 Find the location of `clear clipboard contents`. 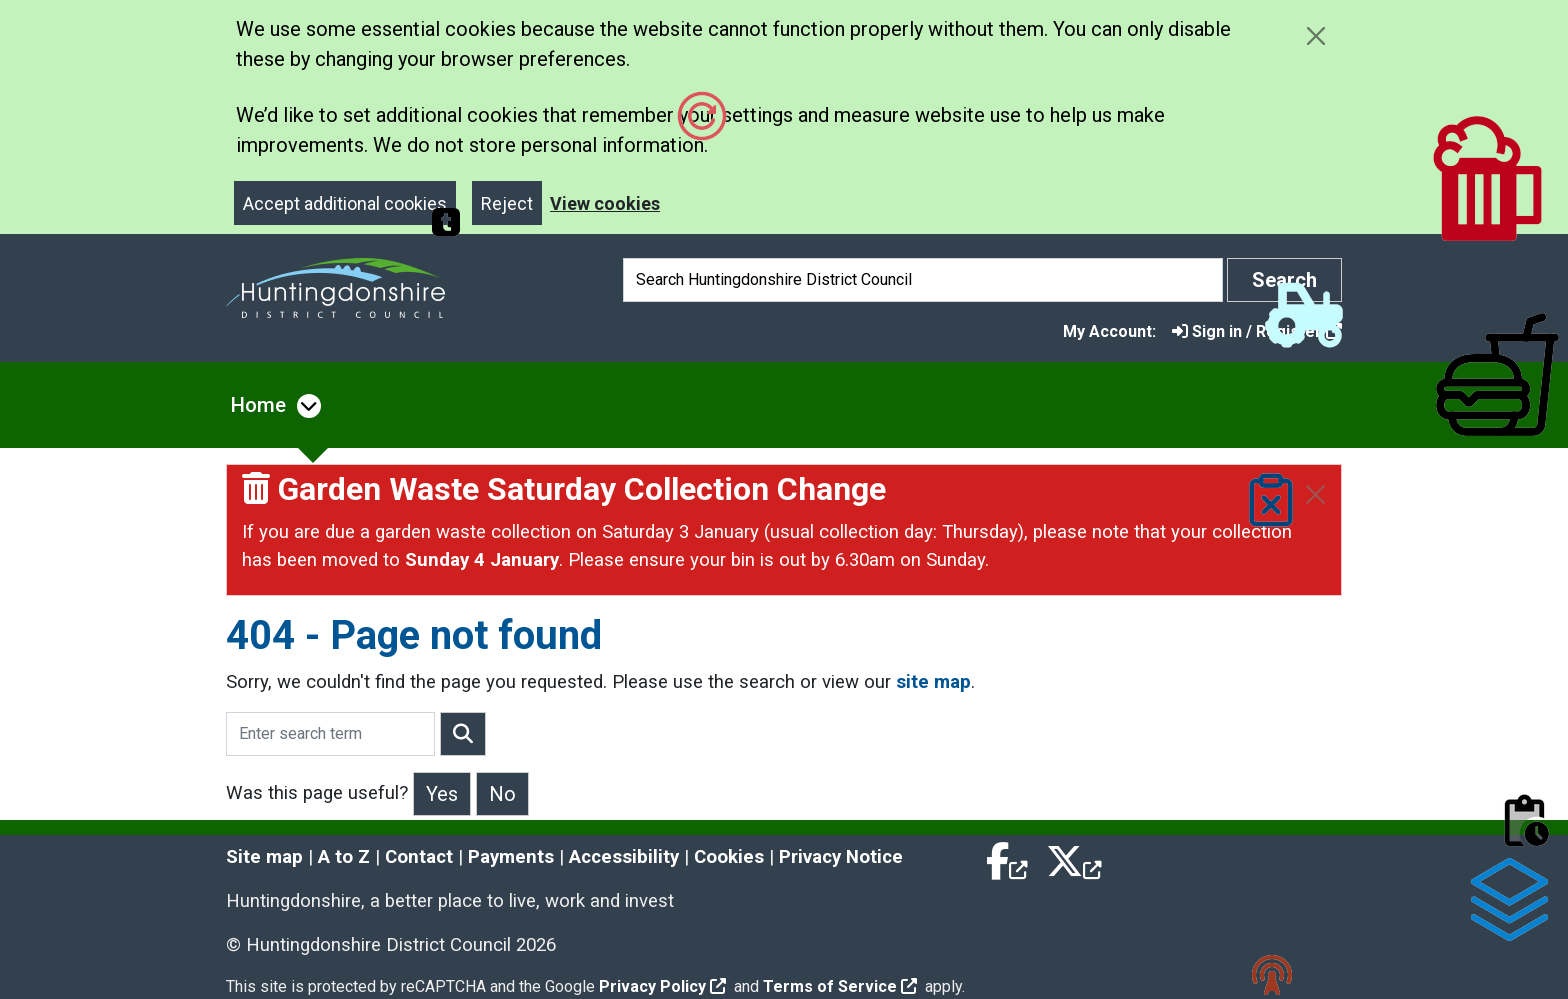

clear clipboard contents is located at coordinates (1271, 500).